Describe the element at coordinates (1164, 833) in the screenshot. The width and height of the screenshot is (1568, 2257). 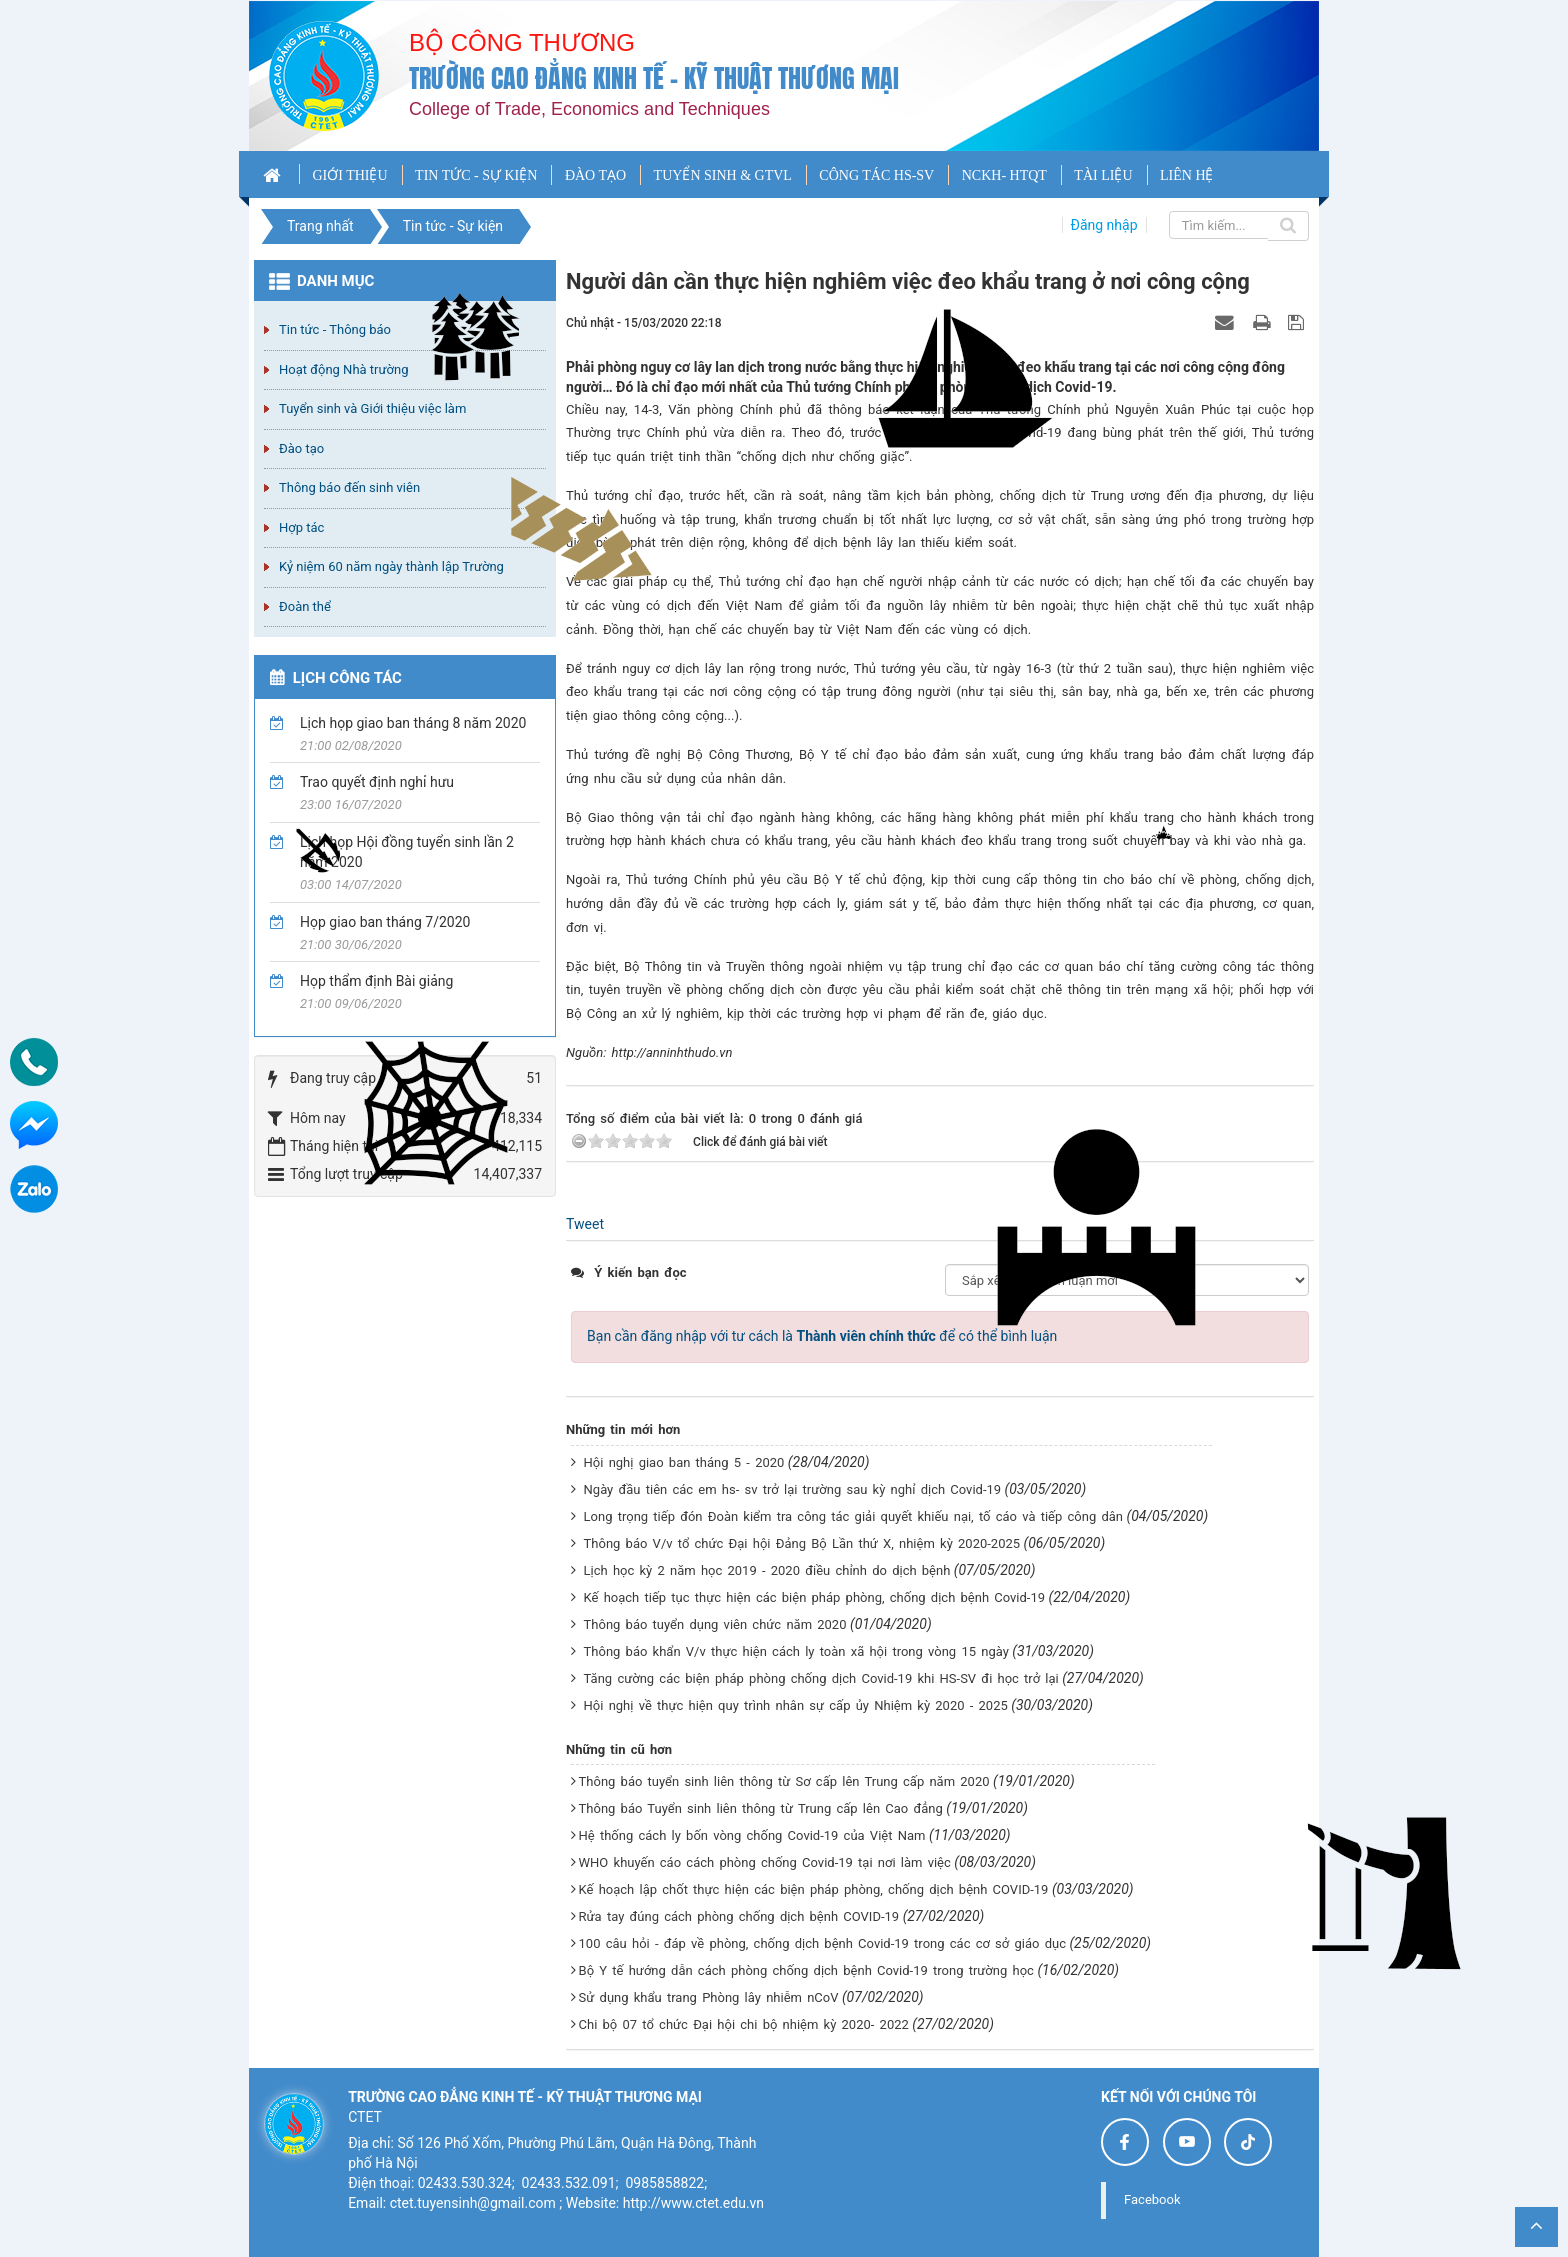
I see `view mountain or terrain features` at that location.